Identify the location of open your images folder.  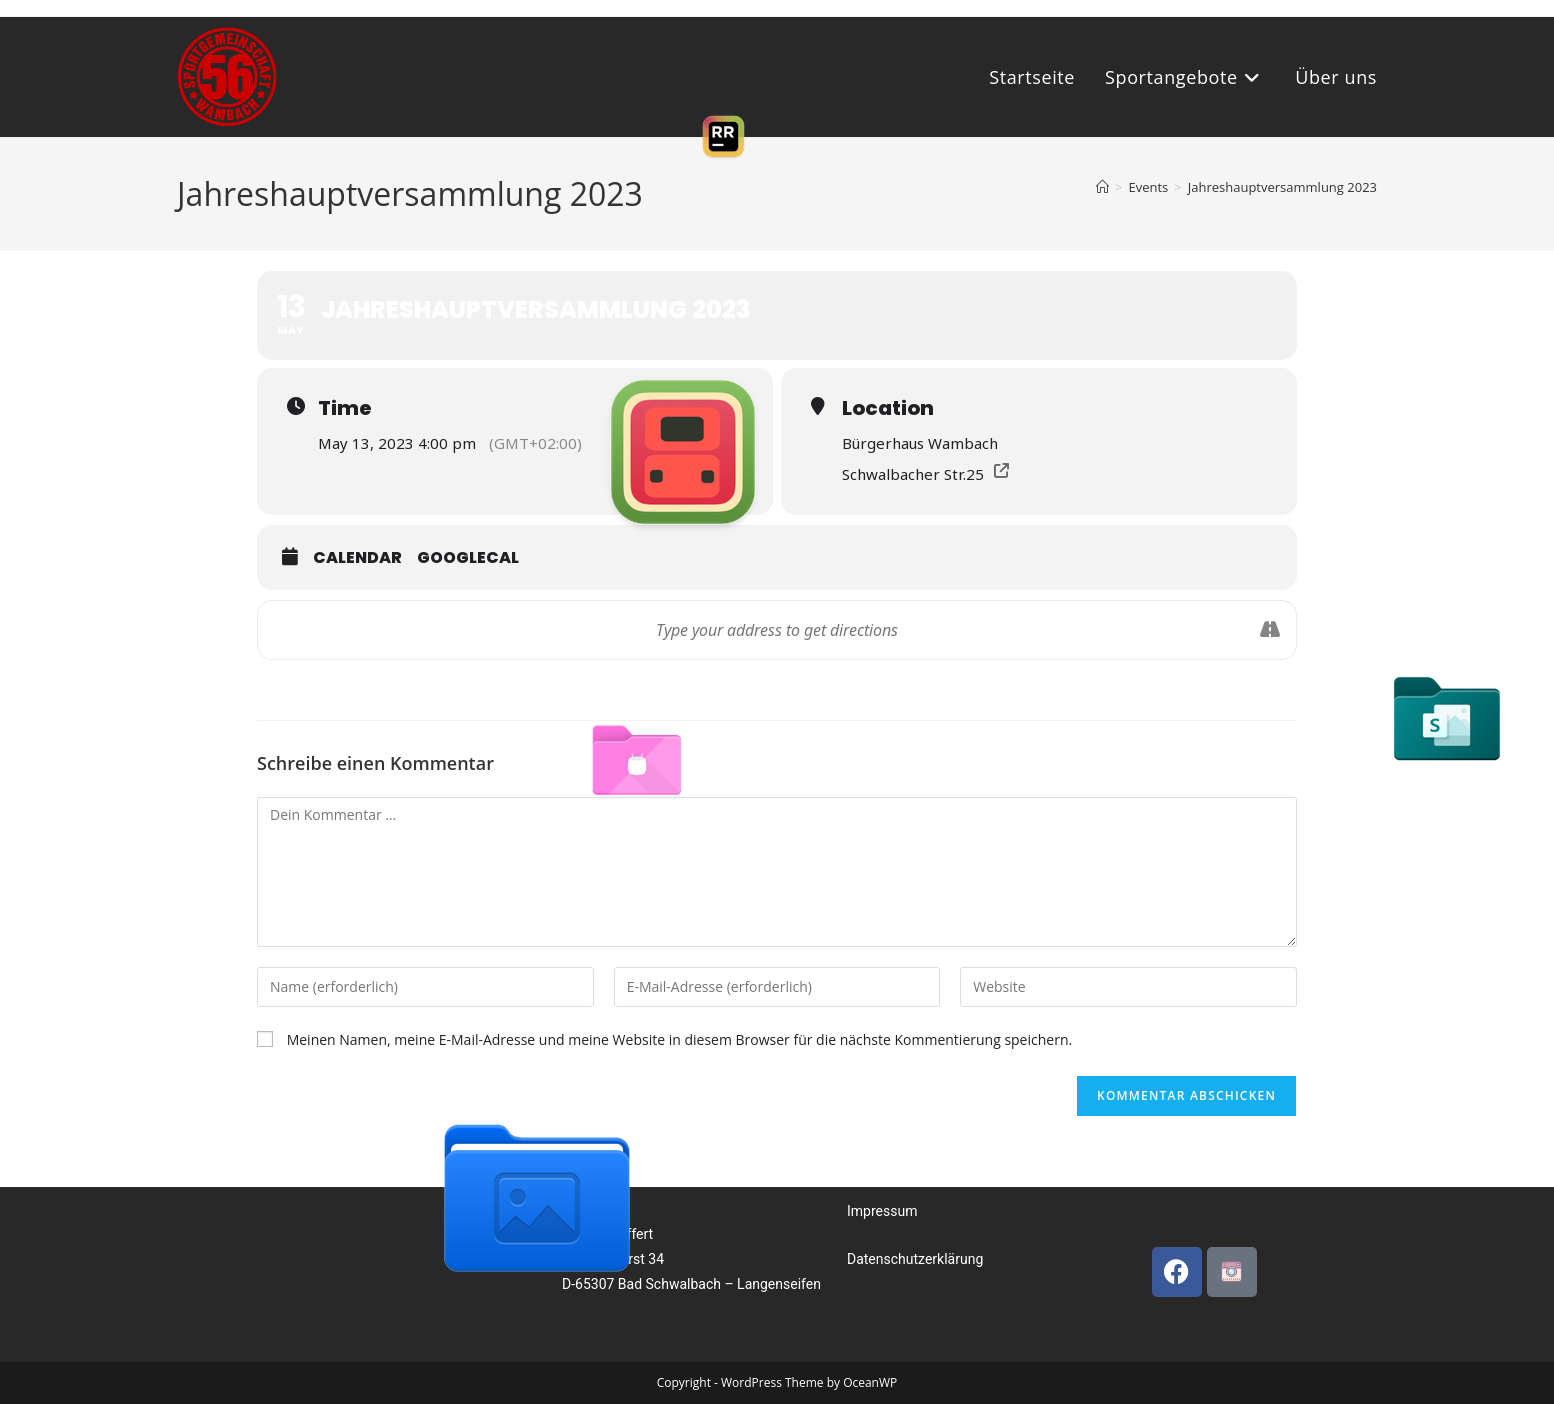
(537, 1198).